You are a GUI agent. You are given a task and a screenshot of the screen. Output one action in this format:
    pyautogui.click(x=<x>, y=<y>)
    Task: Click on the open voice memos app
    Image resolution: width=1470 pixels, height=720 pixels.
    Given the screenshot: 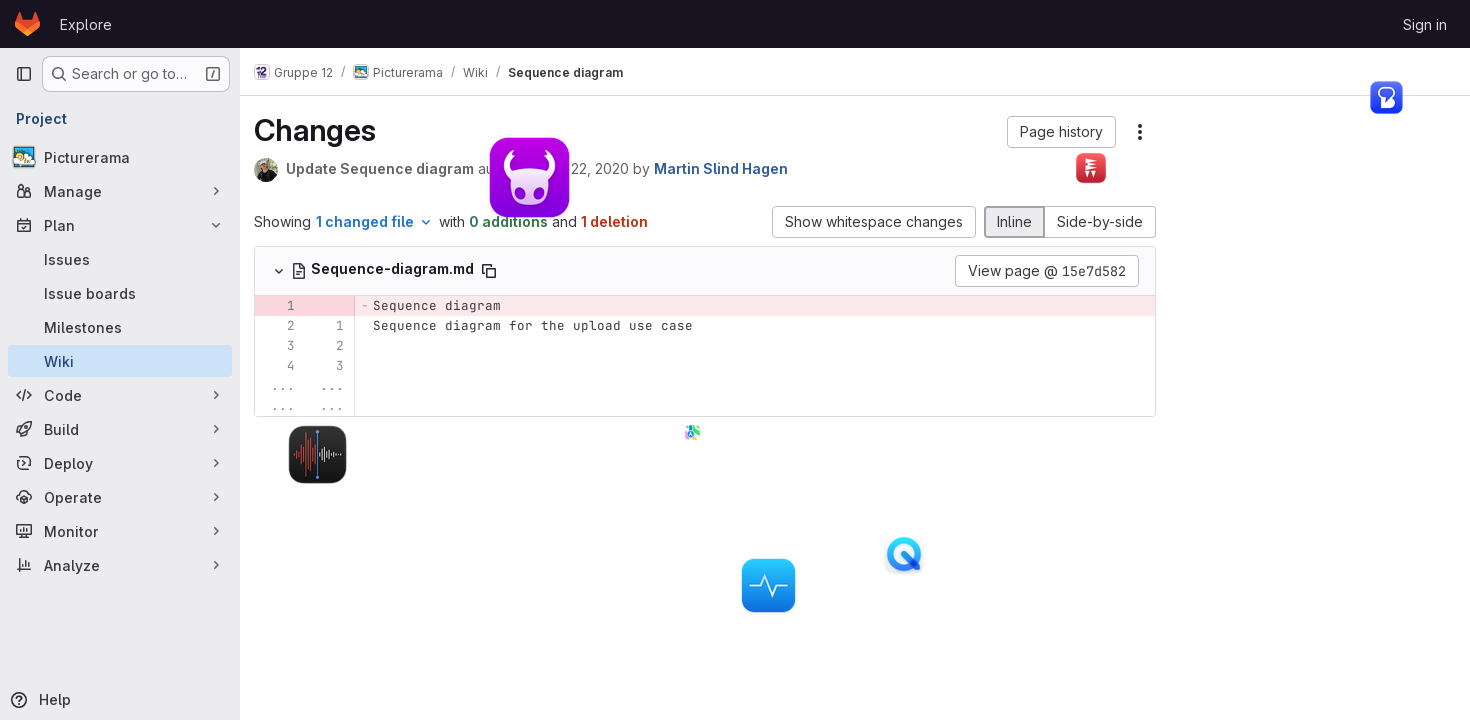 What is the action you would take?
    pyautogui.click(x=317, y=454)
    